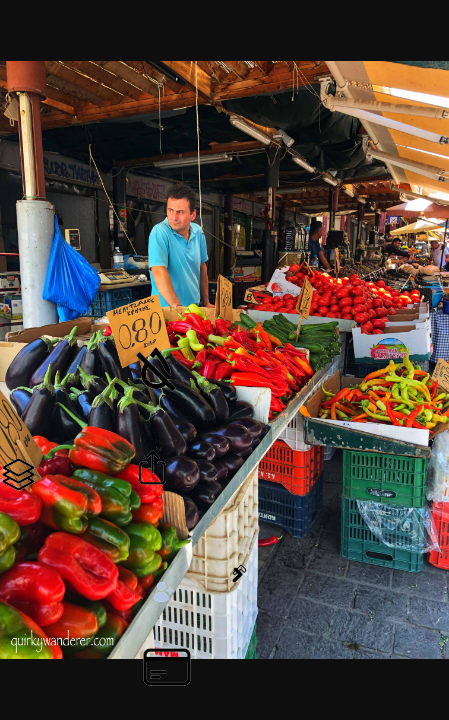 The height and width of the screenshot is (720, 449). What do you see at coordinates (152, 467) in the screenshot?
I see `share this content with others` at bounding box center [152, 467].